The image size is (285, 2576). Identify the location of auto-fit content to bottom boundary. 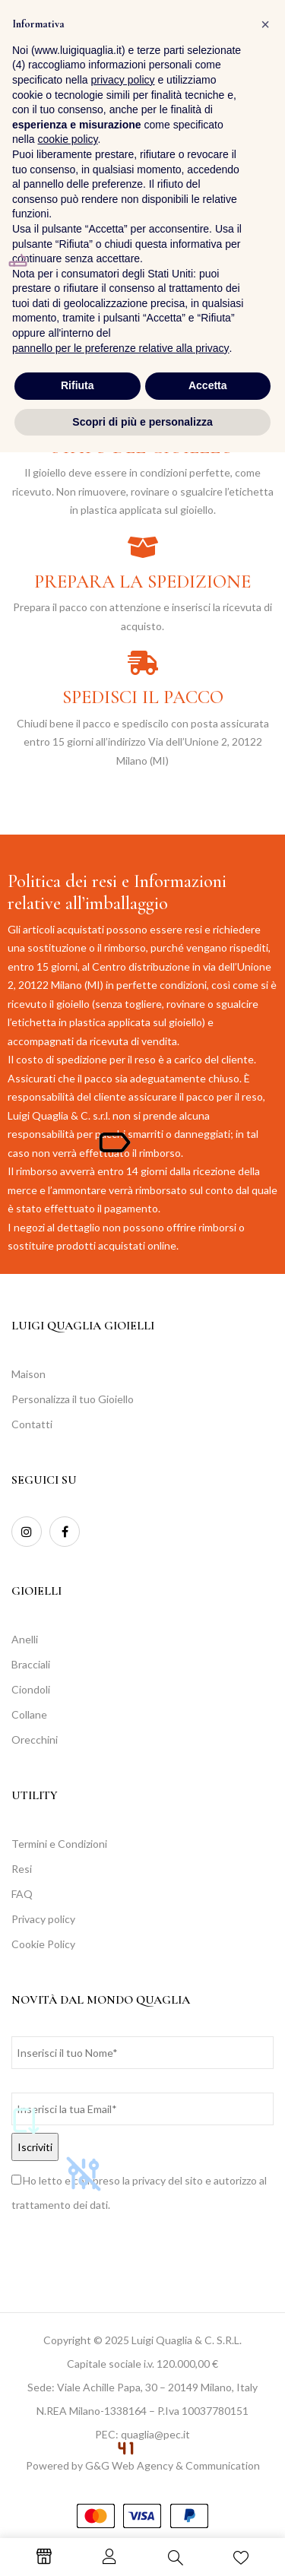
(25, 2120).